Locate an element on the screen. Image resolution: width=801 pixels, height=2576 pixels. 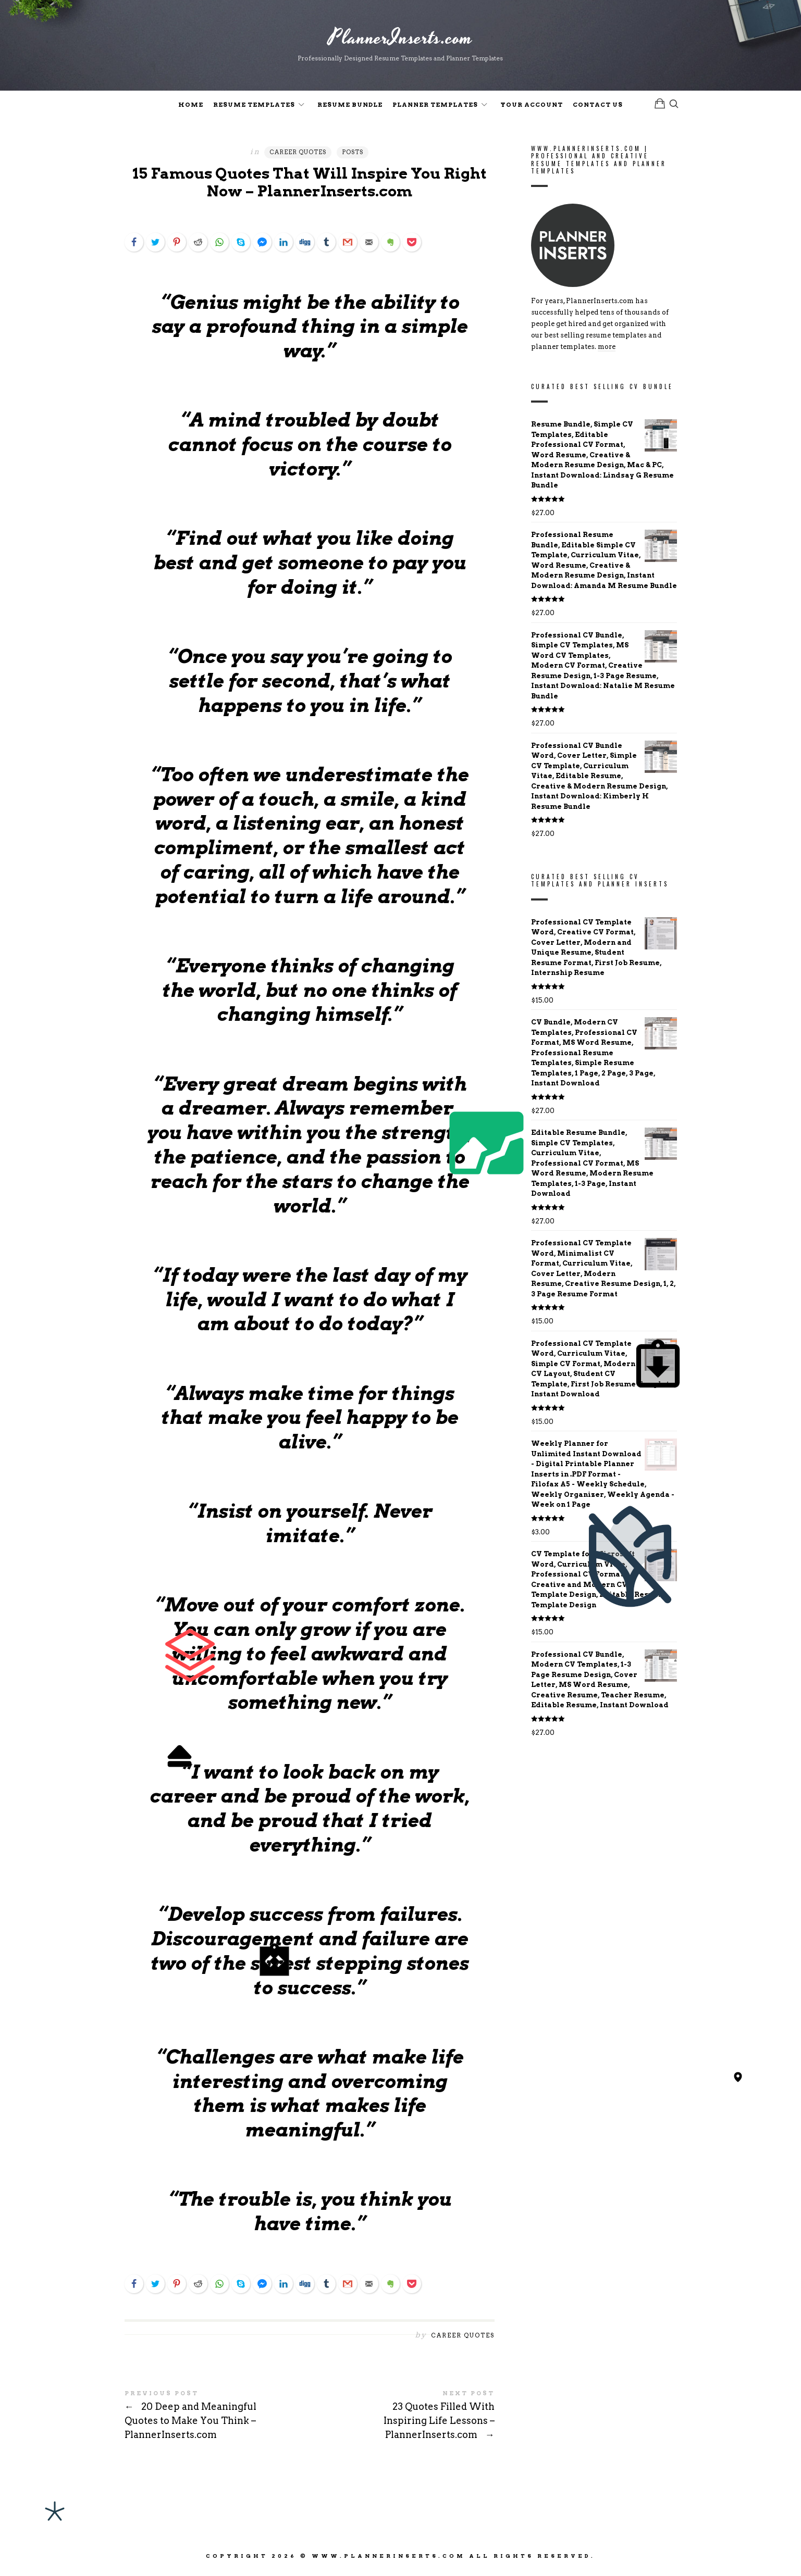
view integration or embed code is located at coordinates (274, 1961).